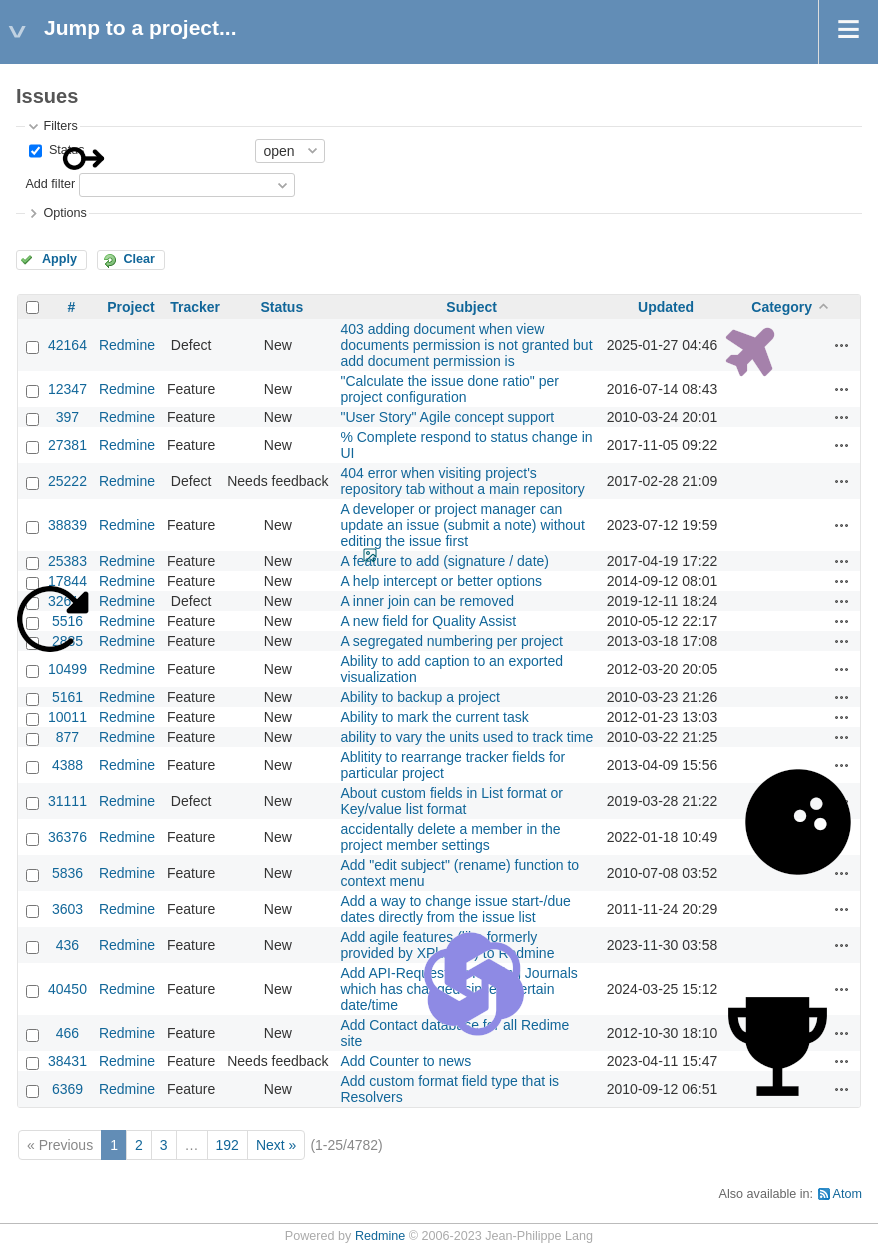 The width and height of the screenshot is (878, 1248). I want to click on enable airplane mode, so click(751, 351).